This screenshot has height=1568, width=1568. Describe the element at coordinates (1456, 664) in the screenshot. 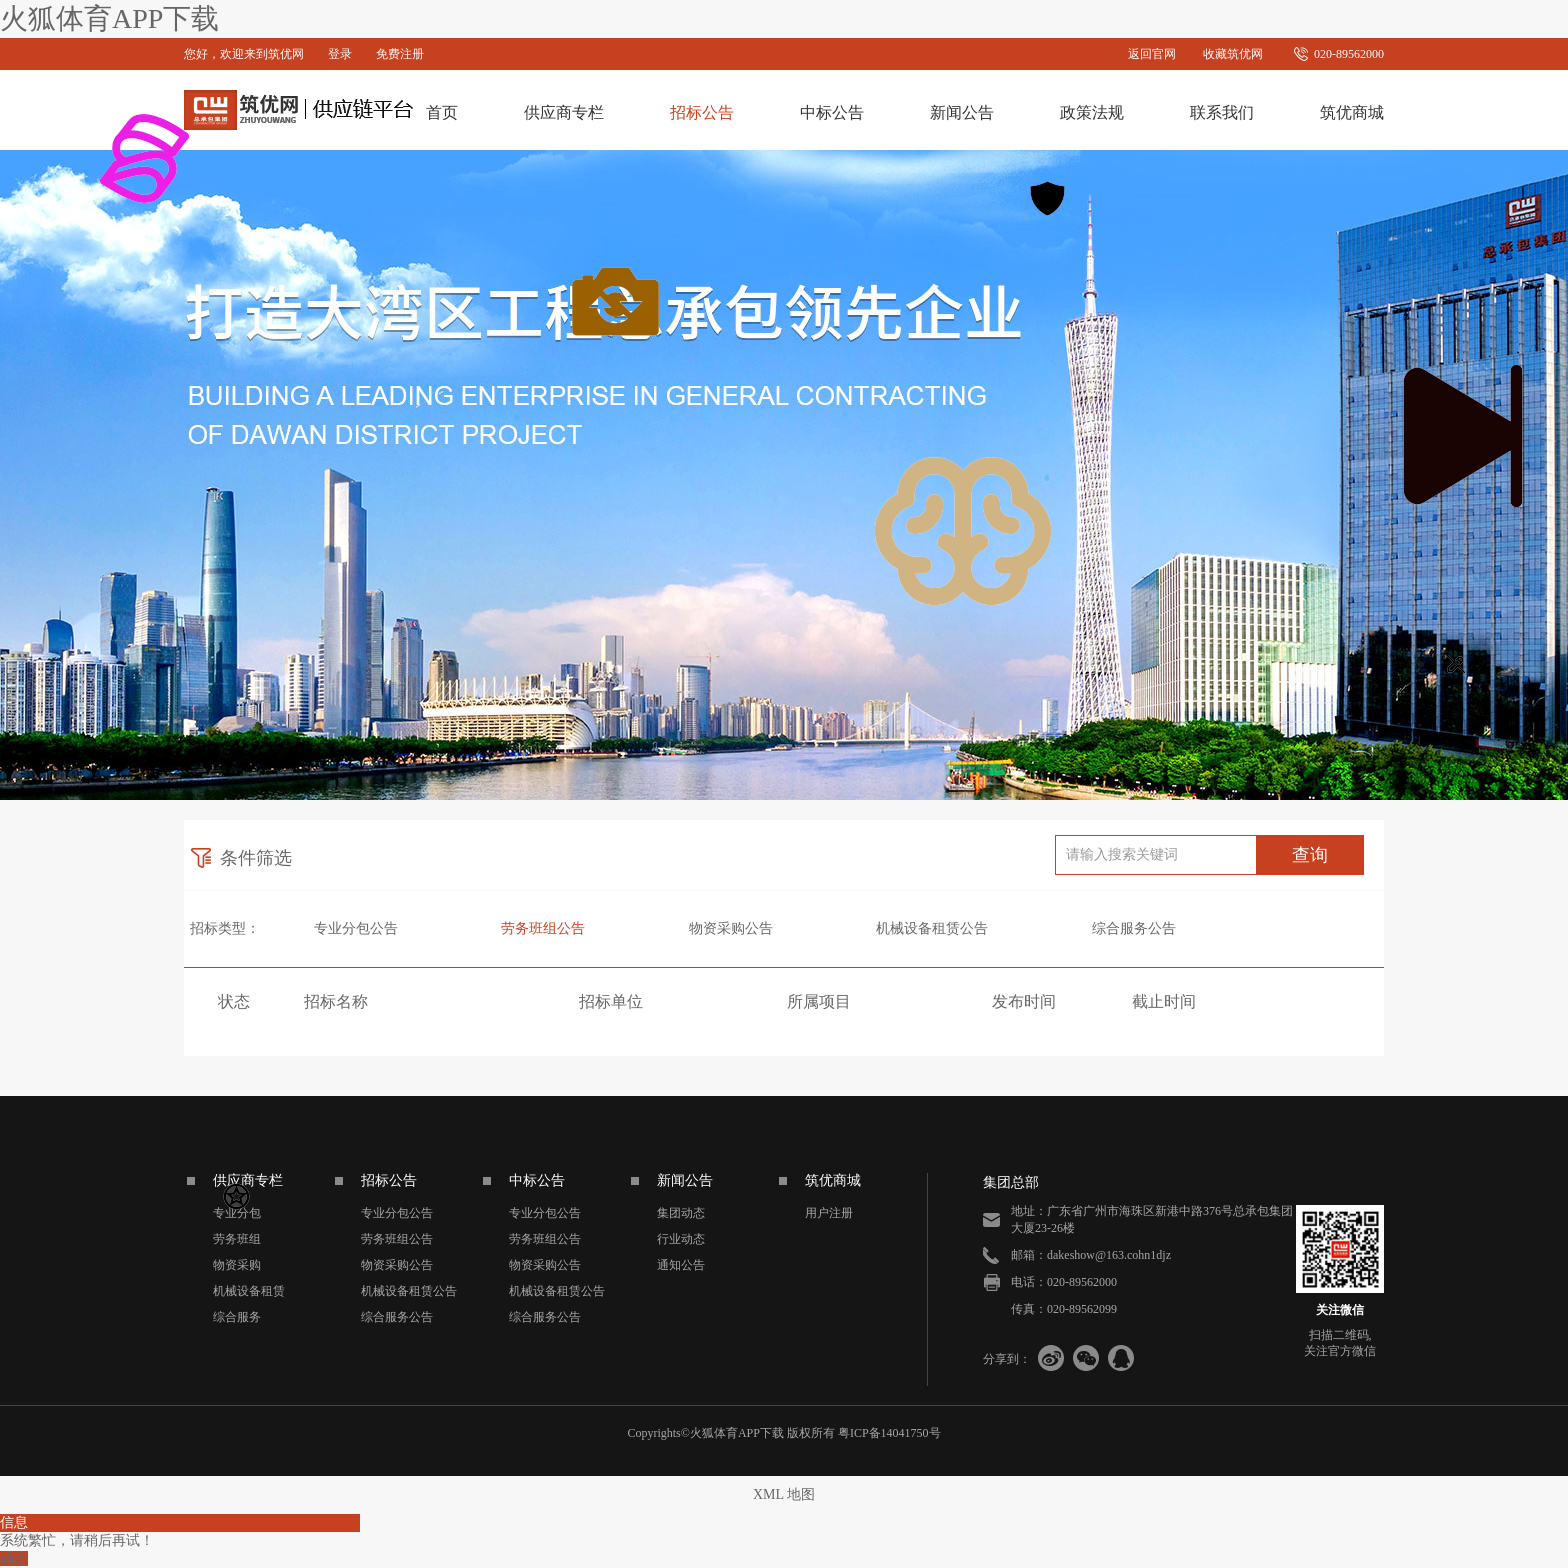

I see `editing is disabled` at that location.